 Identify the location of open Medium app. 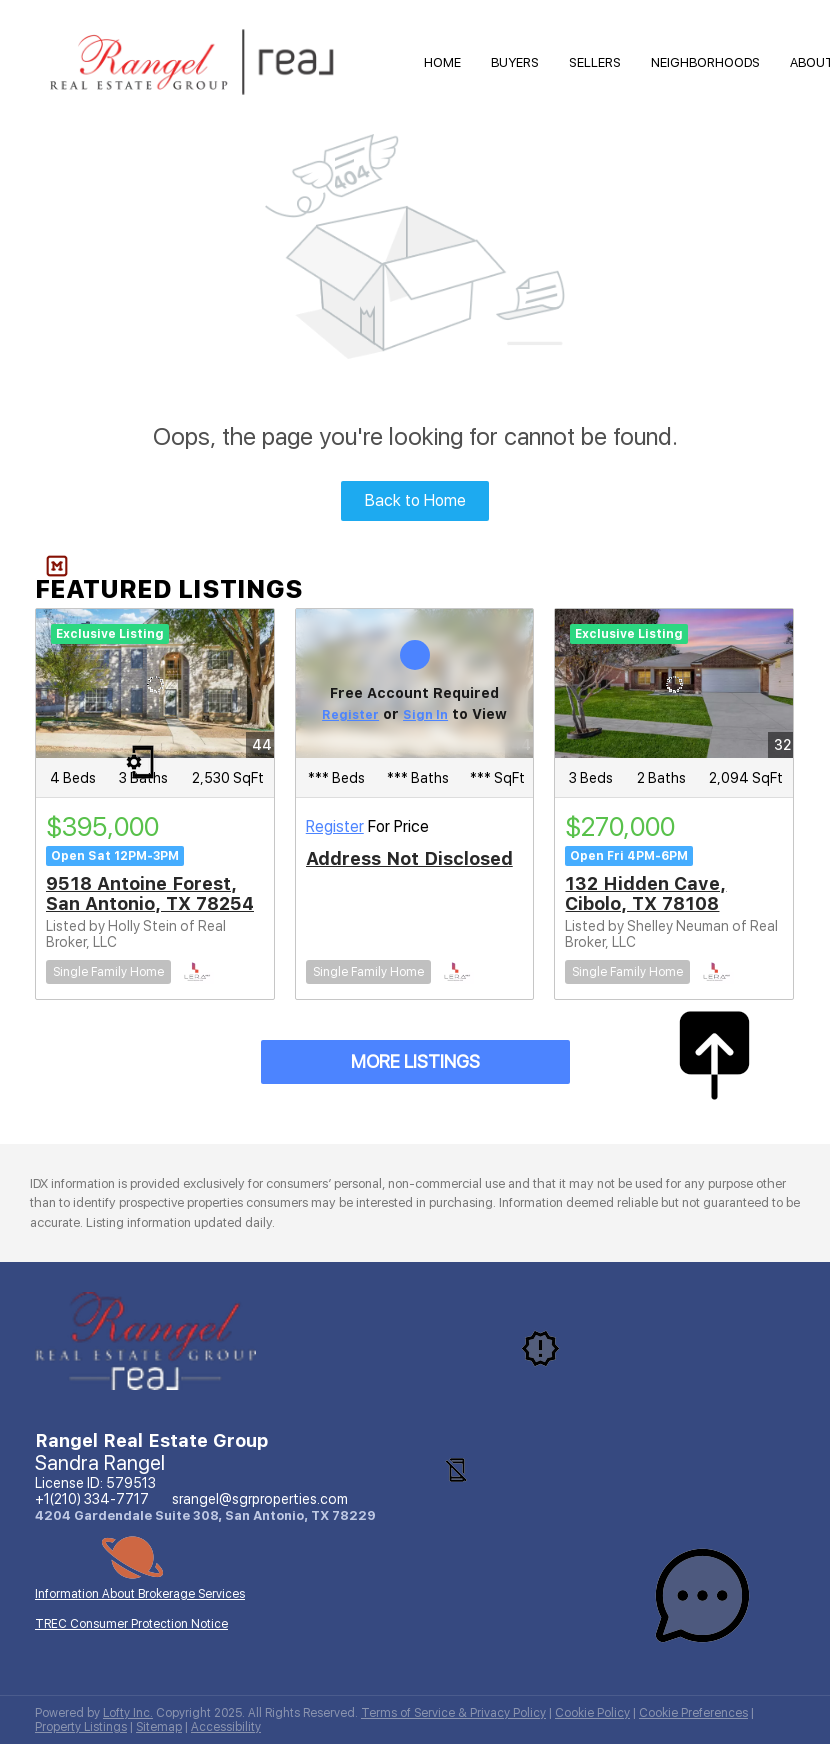
(57, 566).